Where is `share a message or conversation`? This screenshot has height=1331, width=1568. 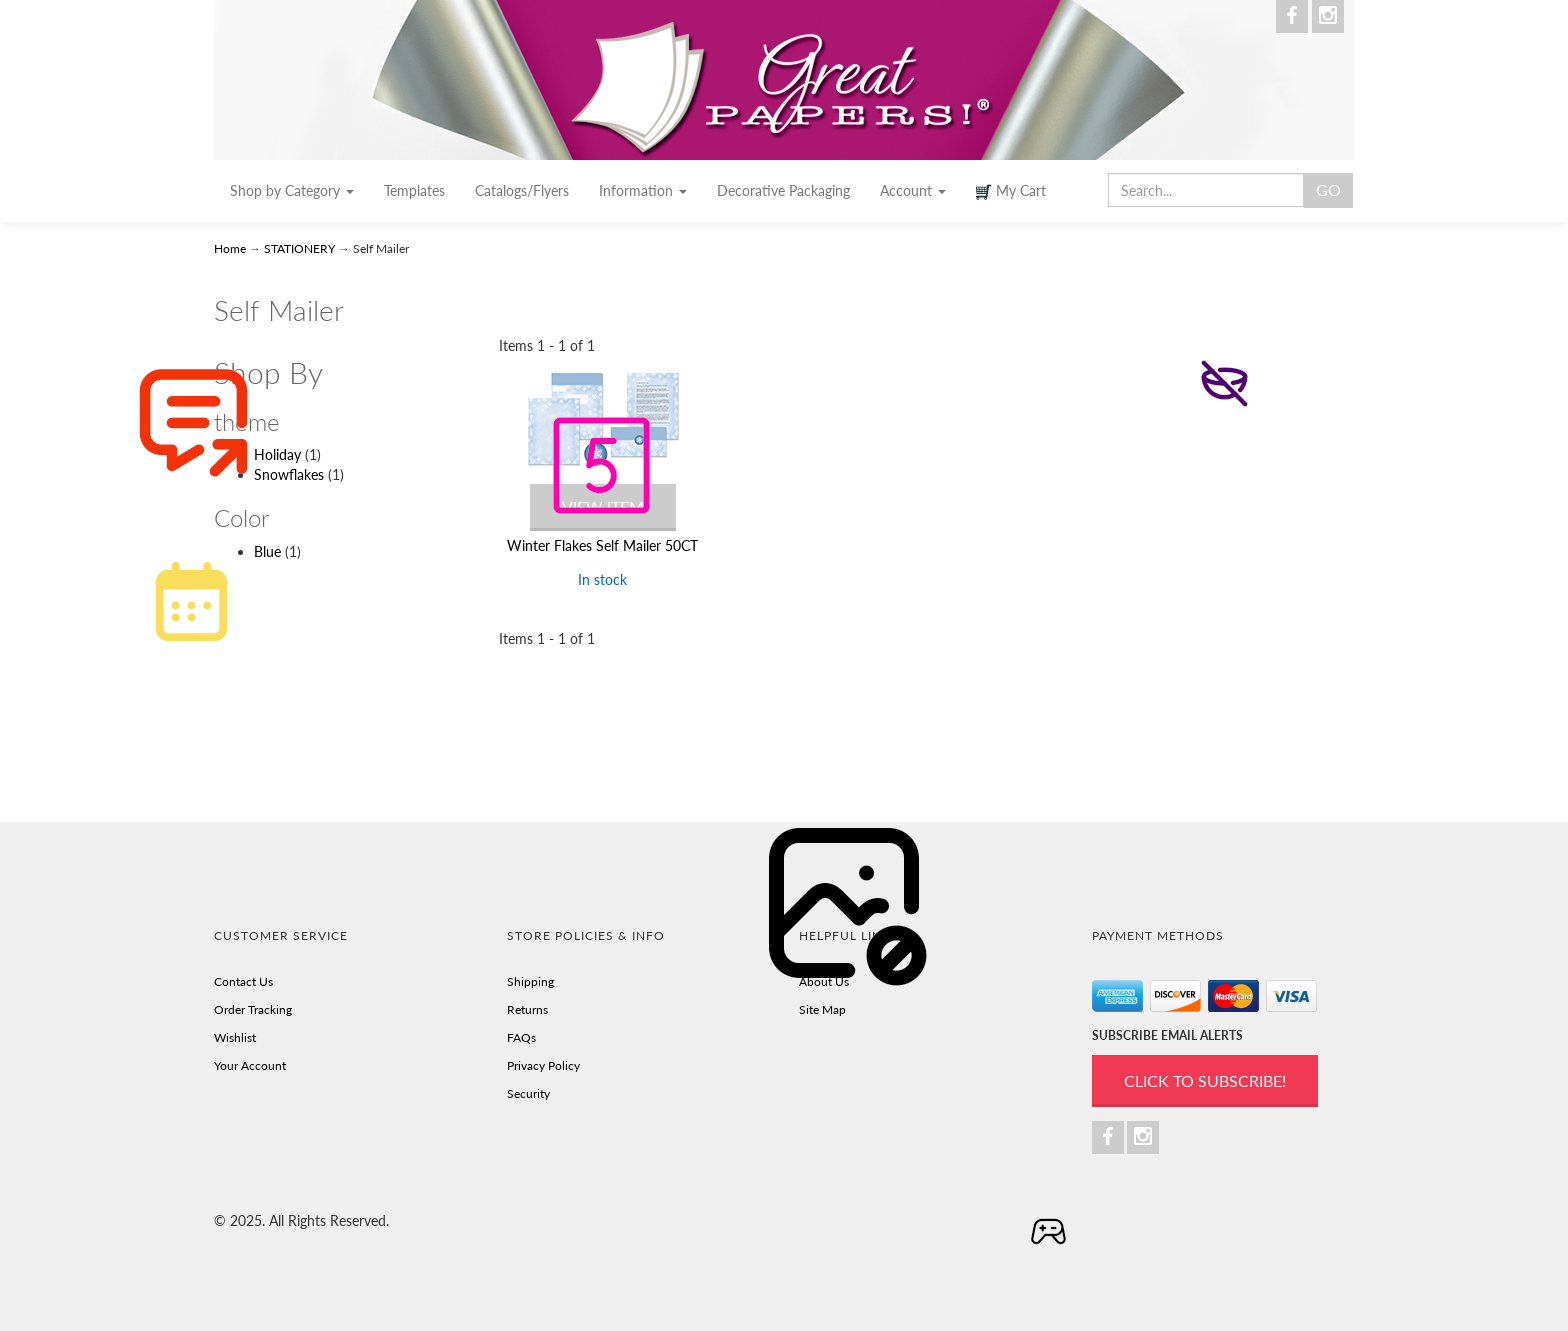 share a message or conversation is located at coordinates (193, 417).